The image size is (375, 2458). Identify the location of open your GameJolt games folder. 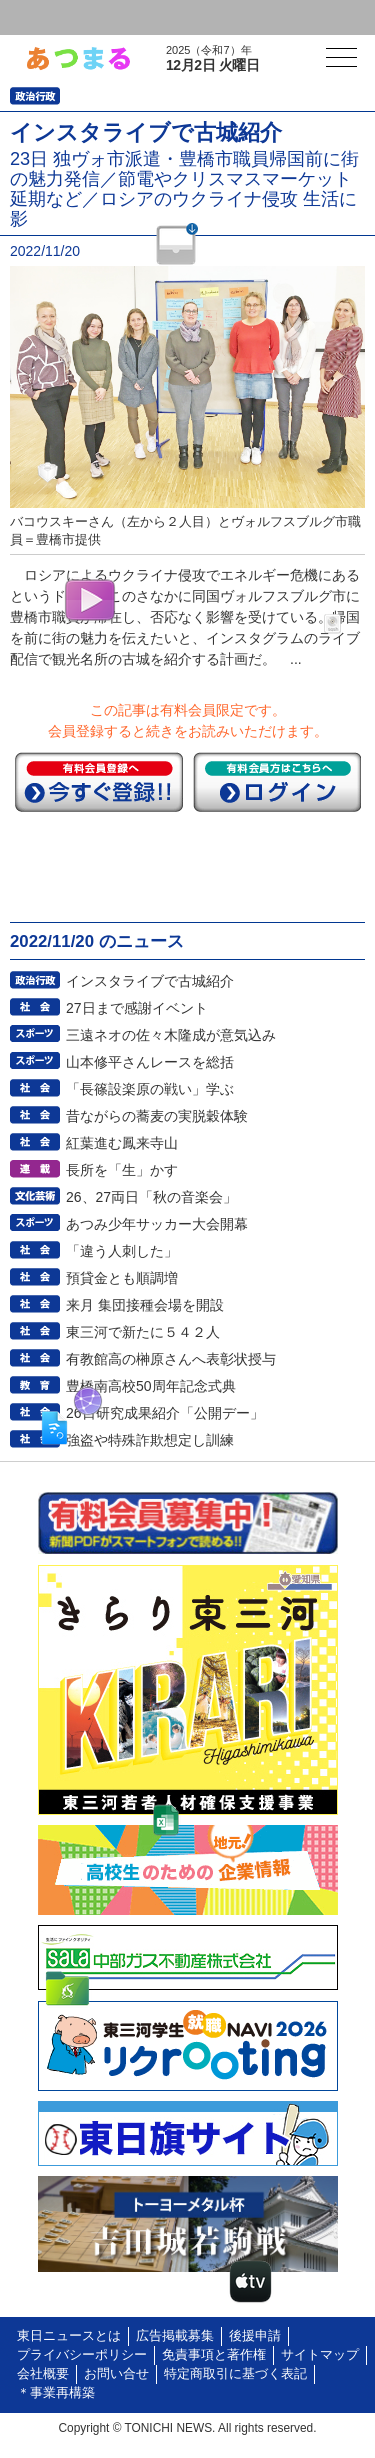
(67, 1989).